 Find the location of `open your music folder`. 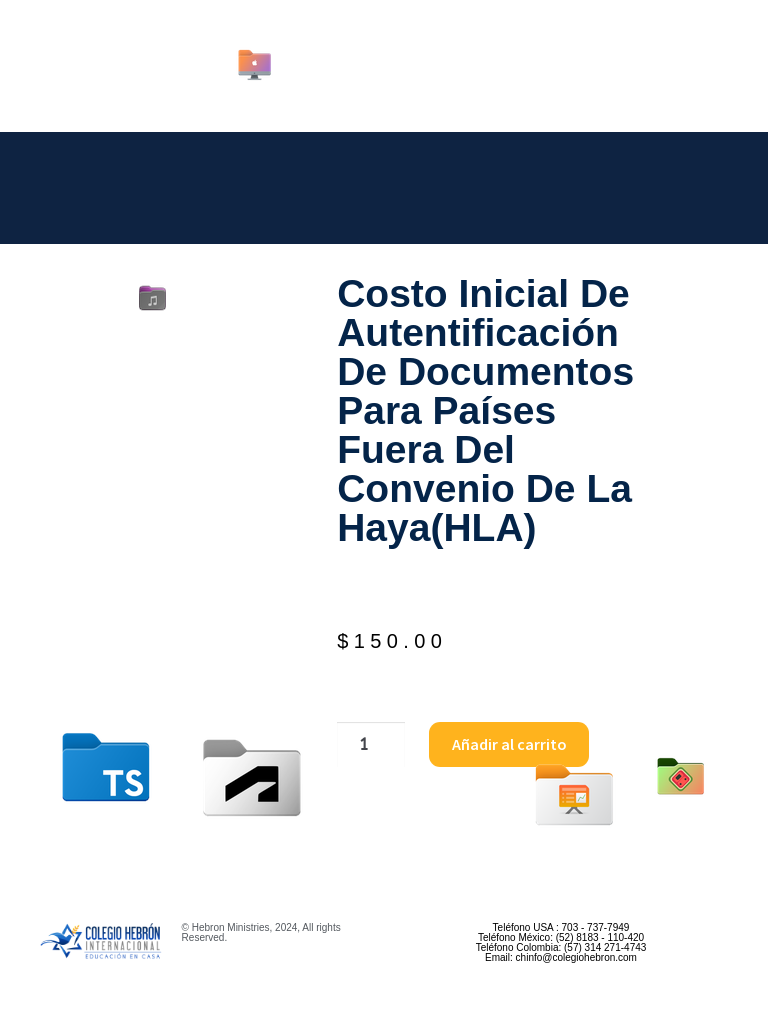

open your music folder is located at coordinates (152, 297).